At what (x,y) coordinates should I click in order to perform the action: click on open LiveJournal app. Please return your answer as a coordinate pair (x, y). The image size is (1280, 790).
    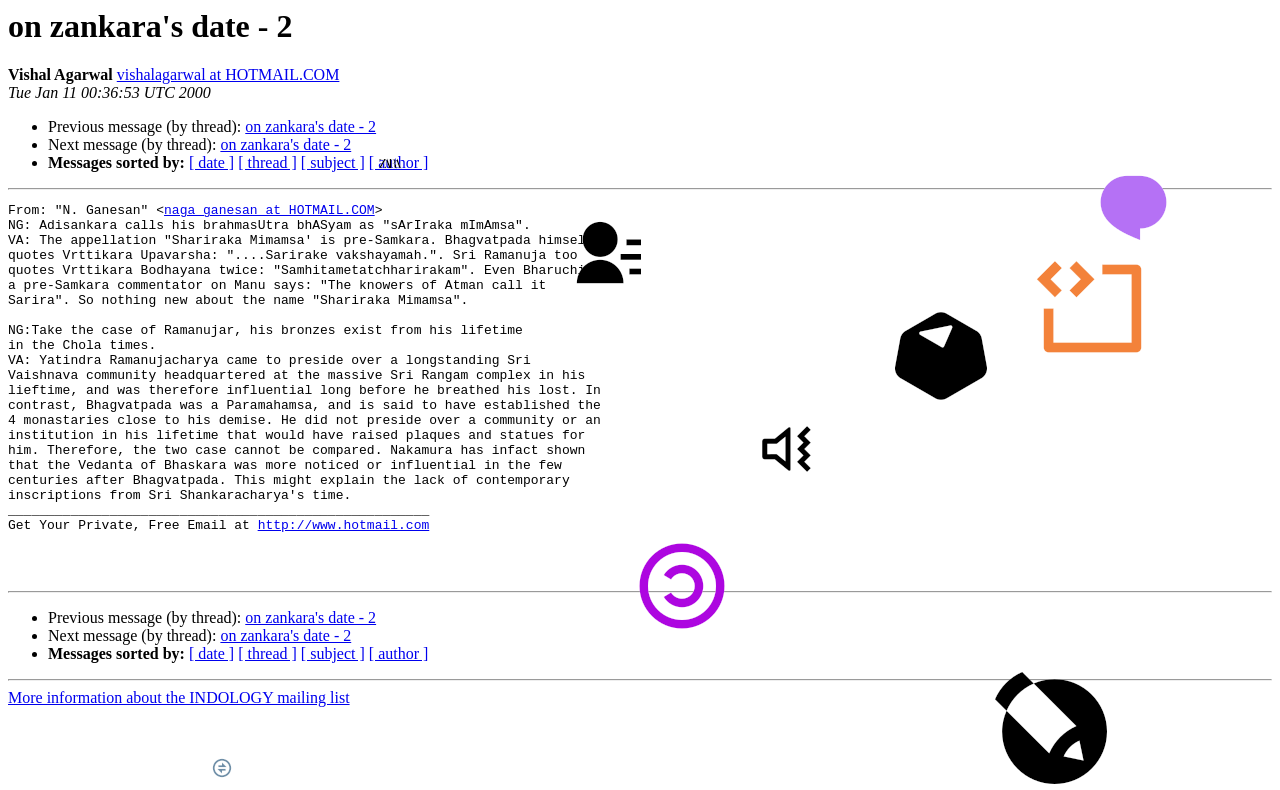
    Looking at the image, I should click on (1051, 728).